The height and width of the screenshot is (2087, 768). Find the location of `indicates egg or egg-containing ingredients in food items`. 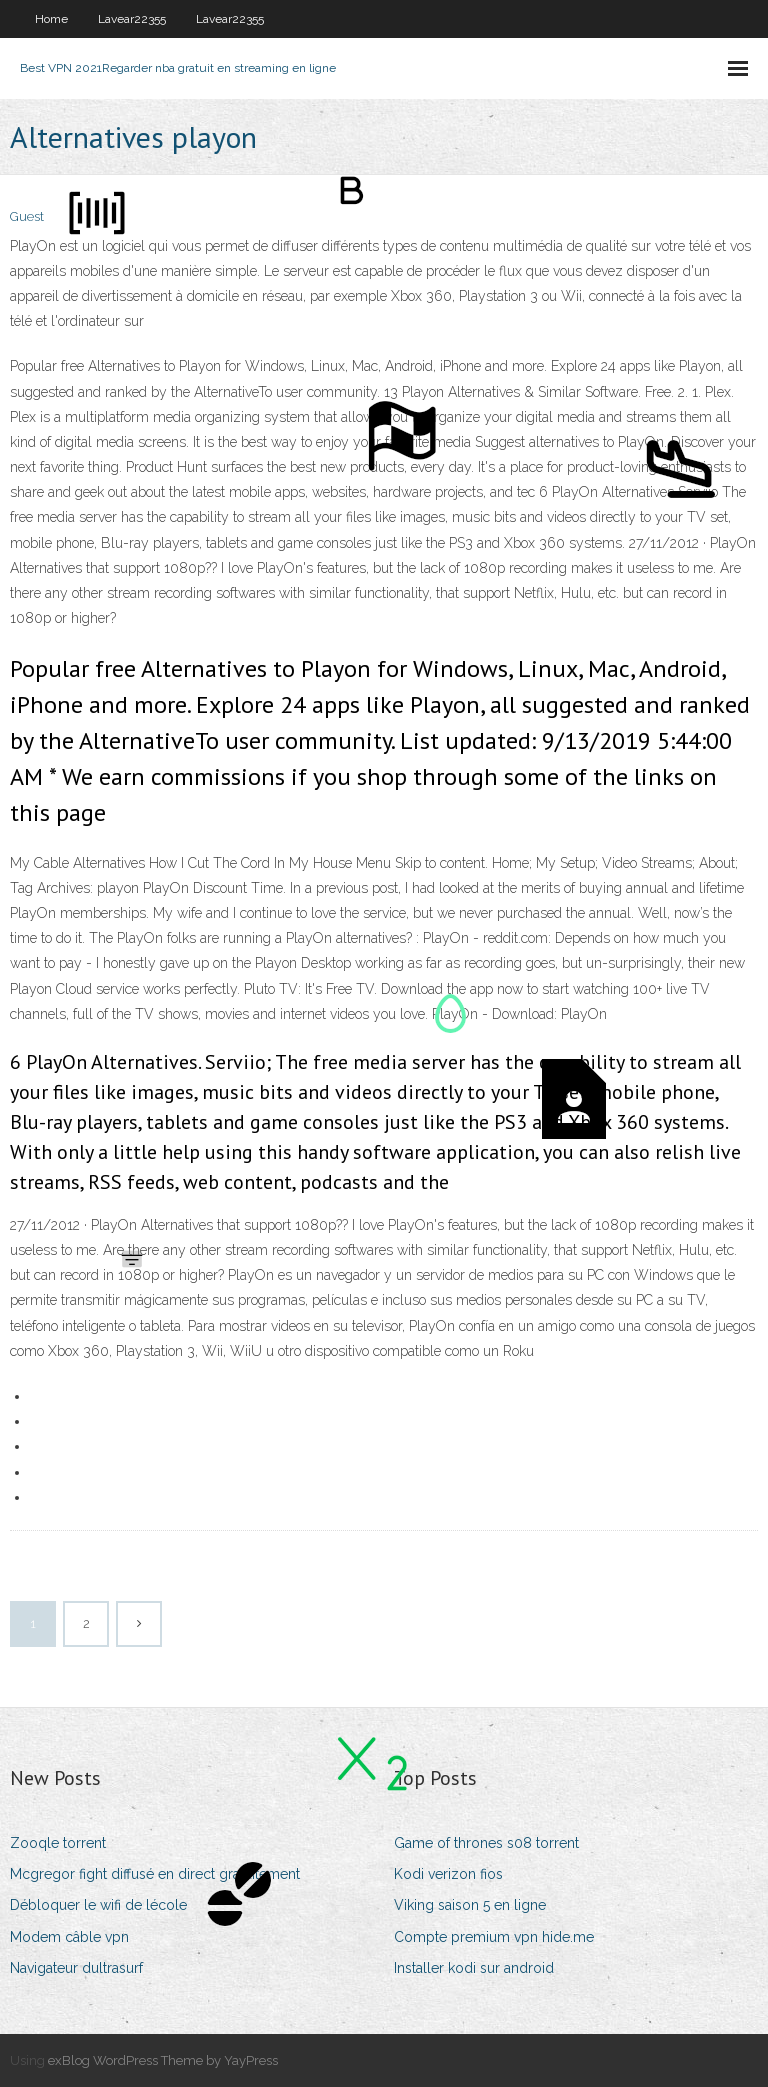

indicates egg or egg-containing ingredients in food items is located at coordinates (450, 1013).